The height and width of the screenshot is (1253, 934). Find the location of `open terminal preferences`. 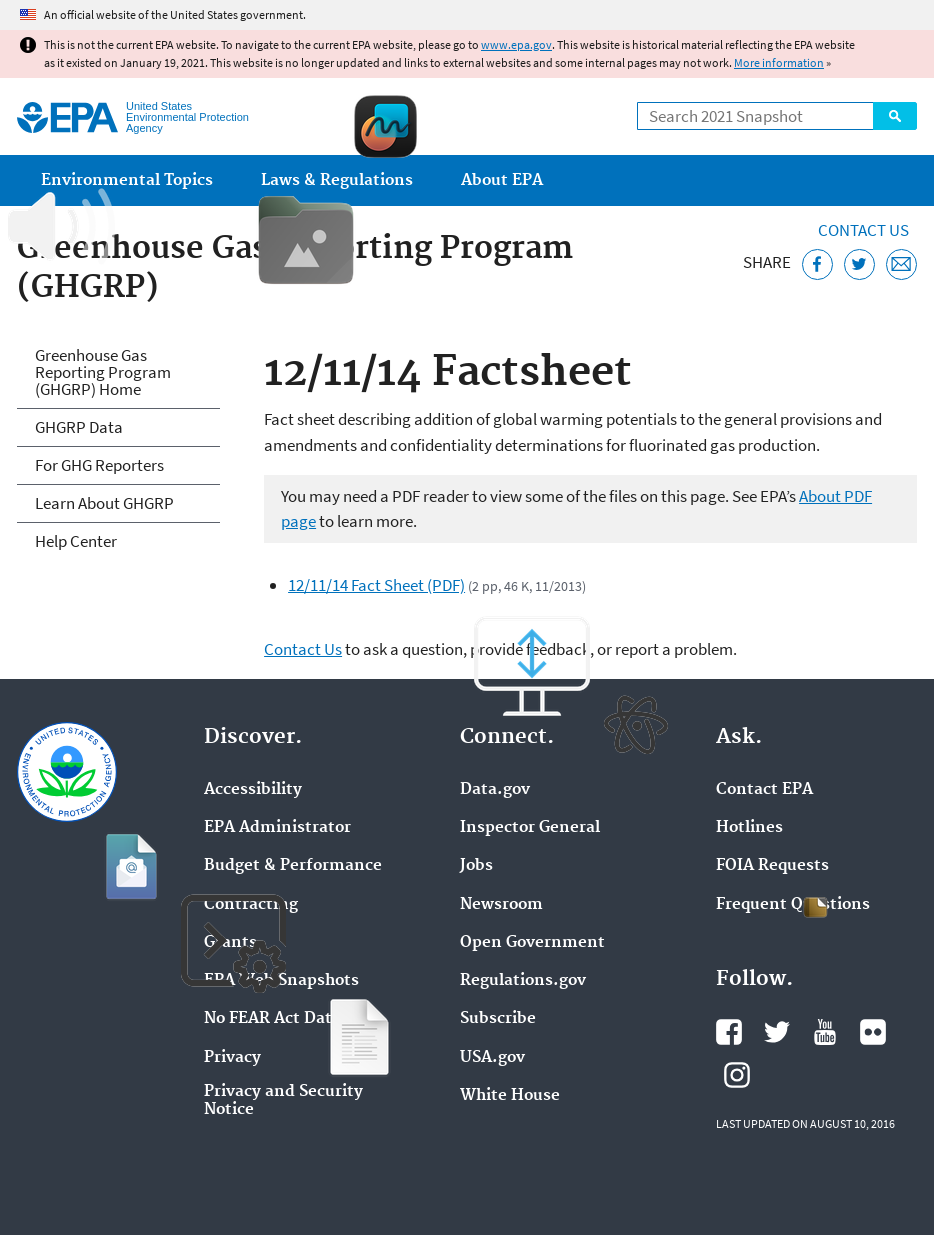

open terminal preferences is located at coordinates (233, 940).